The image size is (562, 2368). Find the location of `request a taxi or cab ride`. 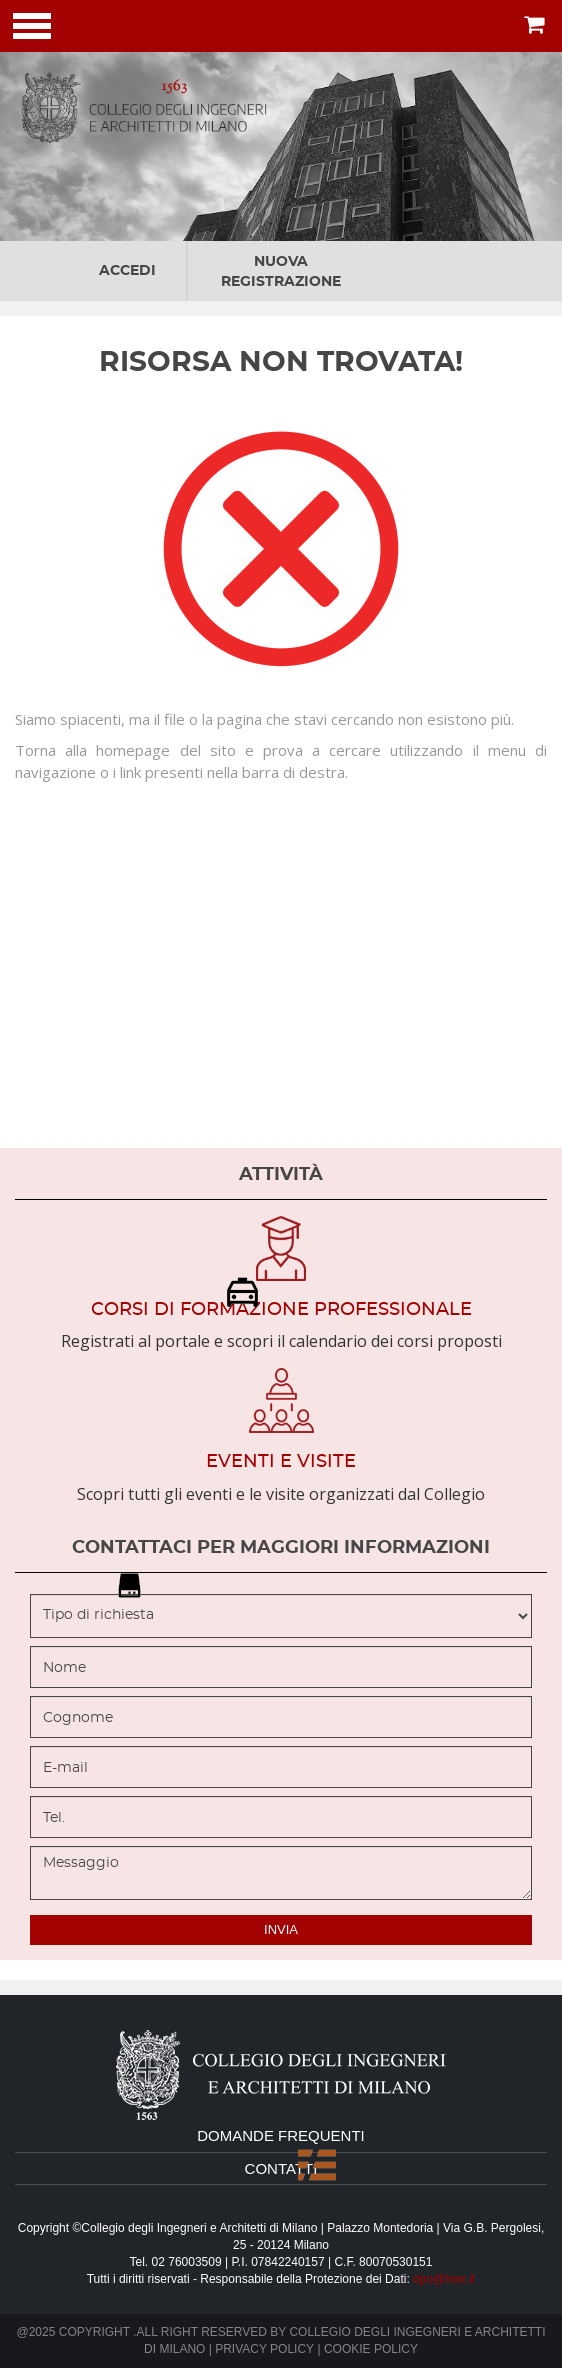

request a taxi or cab ride is located at coordinates (242, 1291).